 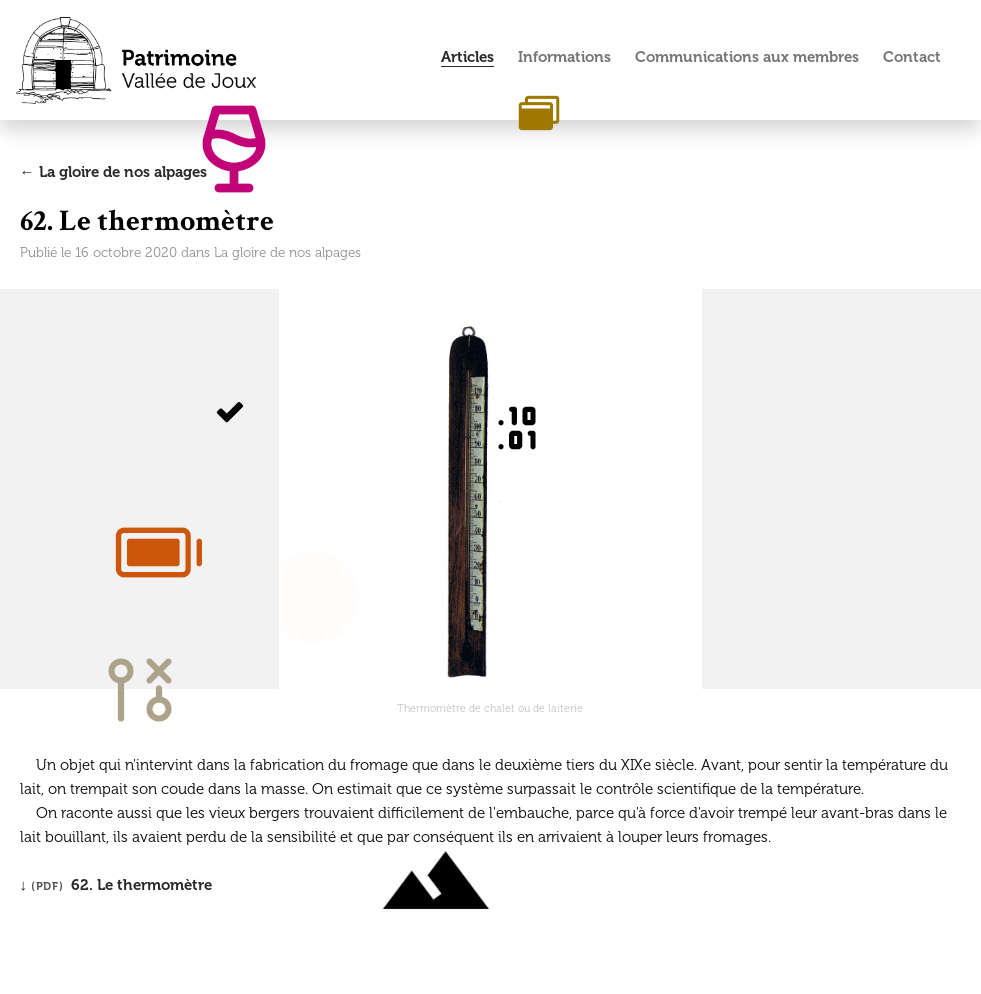 What do you see at coordinates (517, 428) in the screenshot?
I see `view or access binary/raw data` at bounding box center [517, 428].